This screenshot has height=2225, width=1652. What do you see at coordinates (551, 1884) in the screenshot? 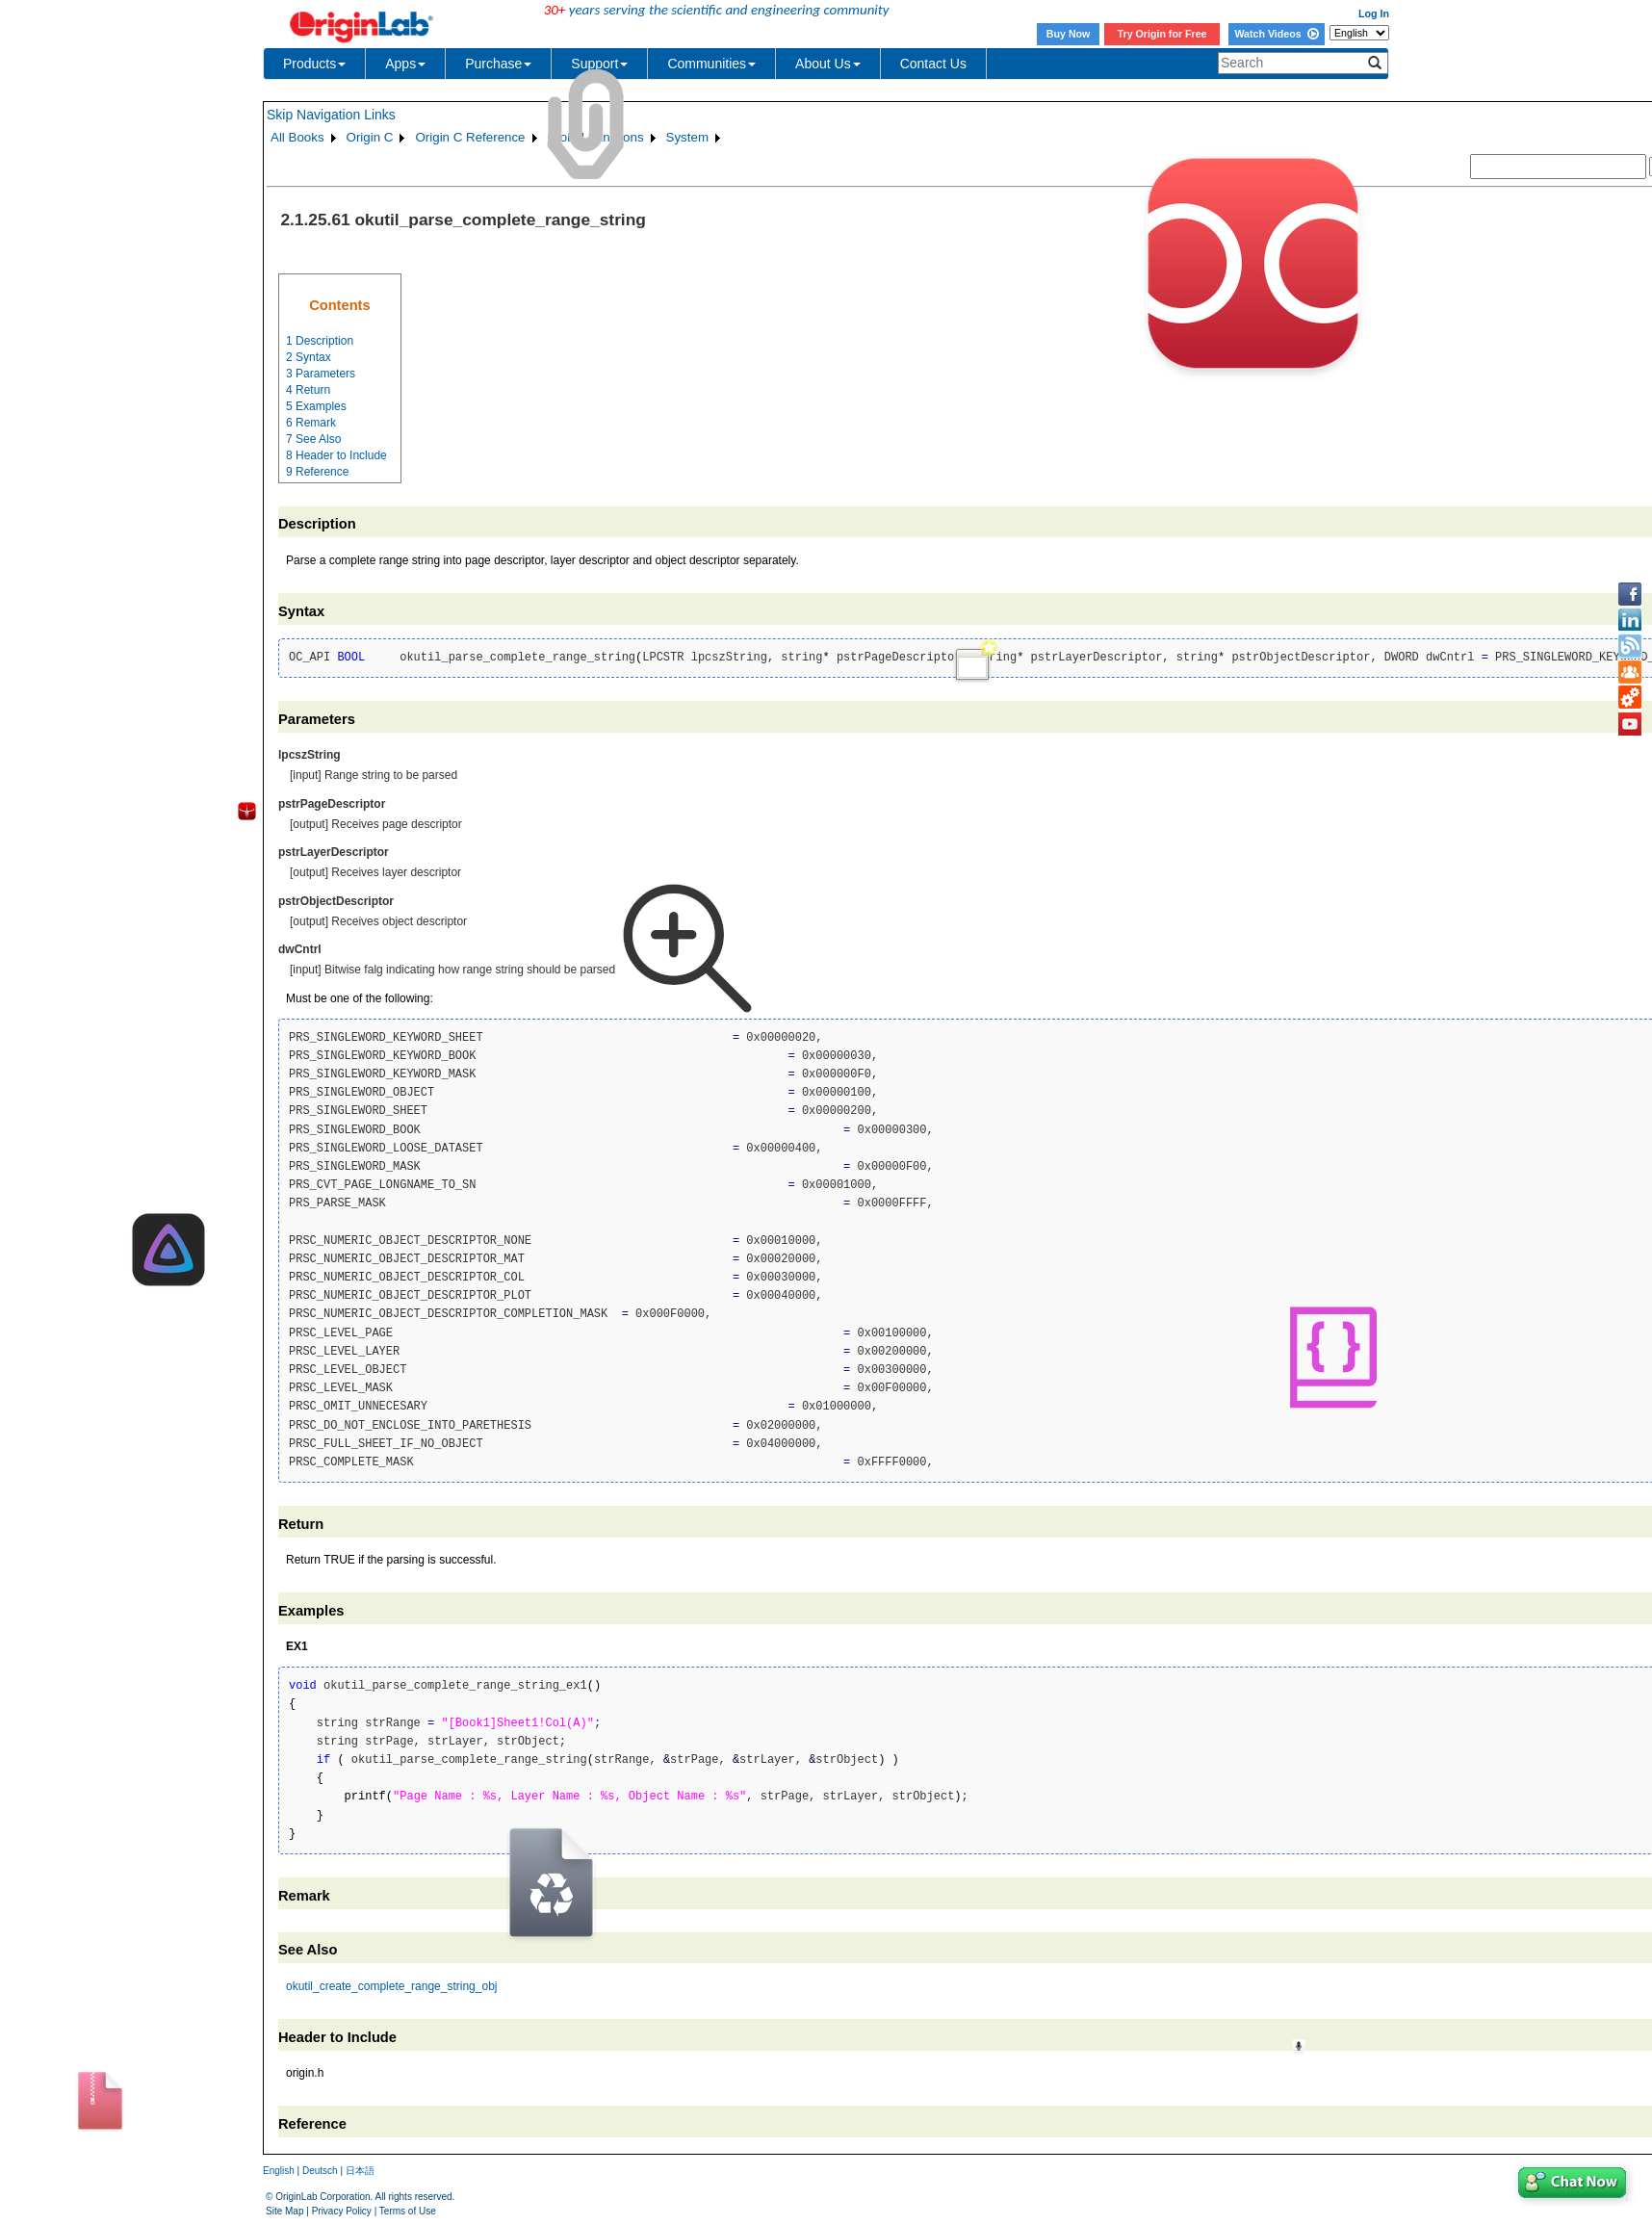
I see `a file marked for deletion` at bounding box center [551, 1884].